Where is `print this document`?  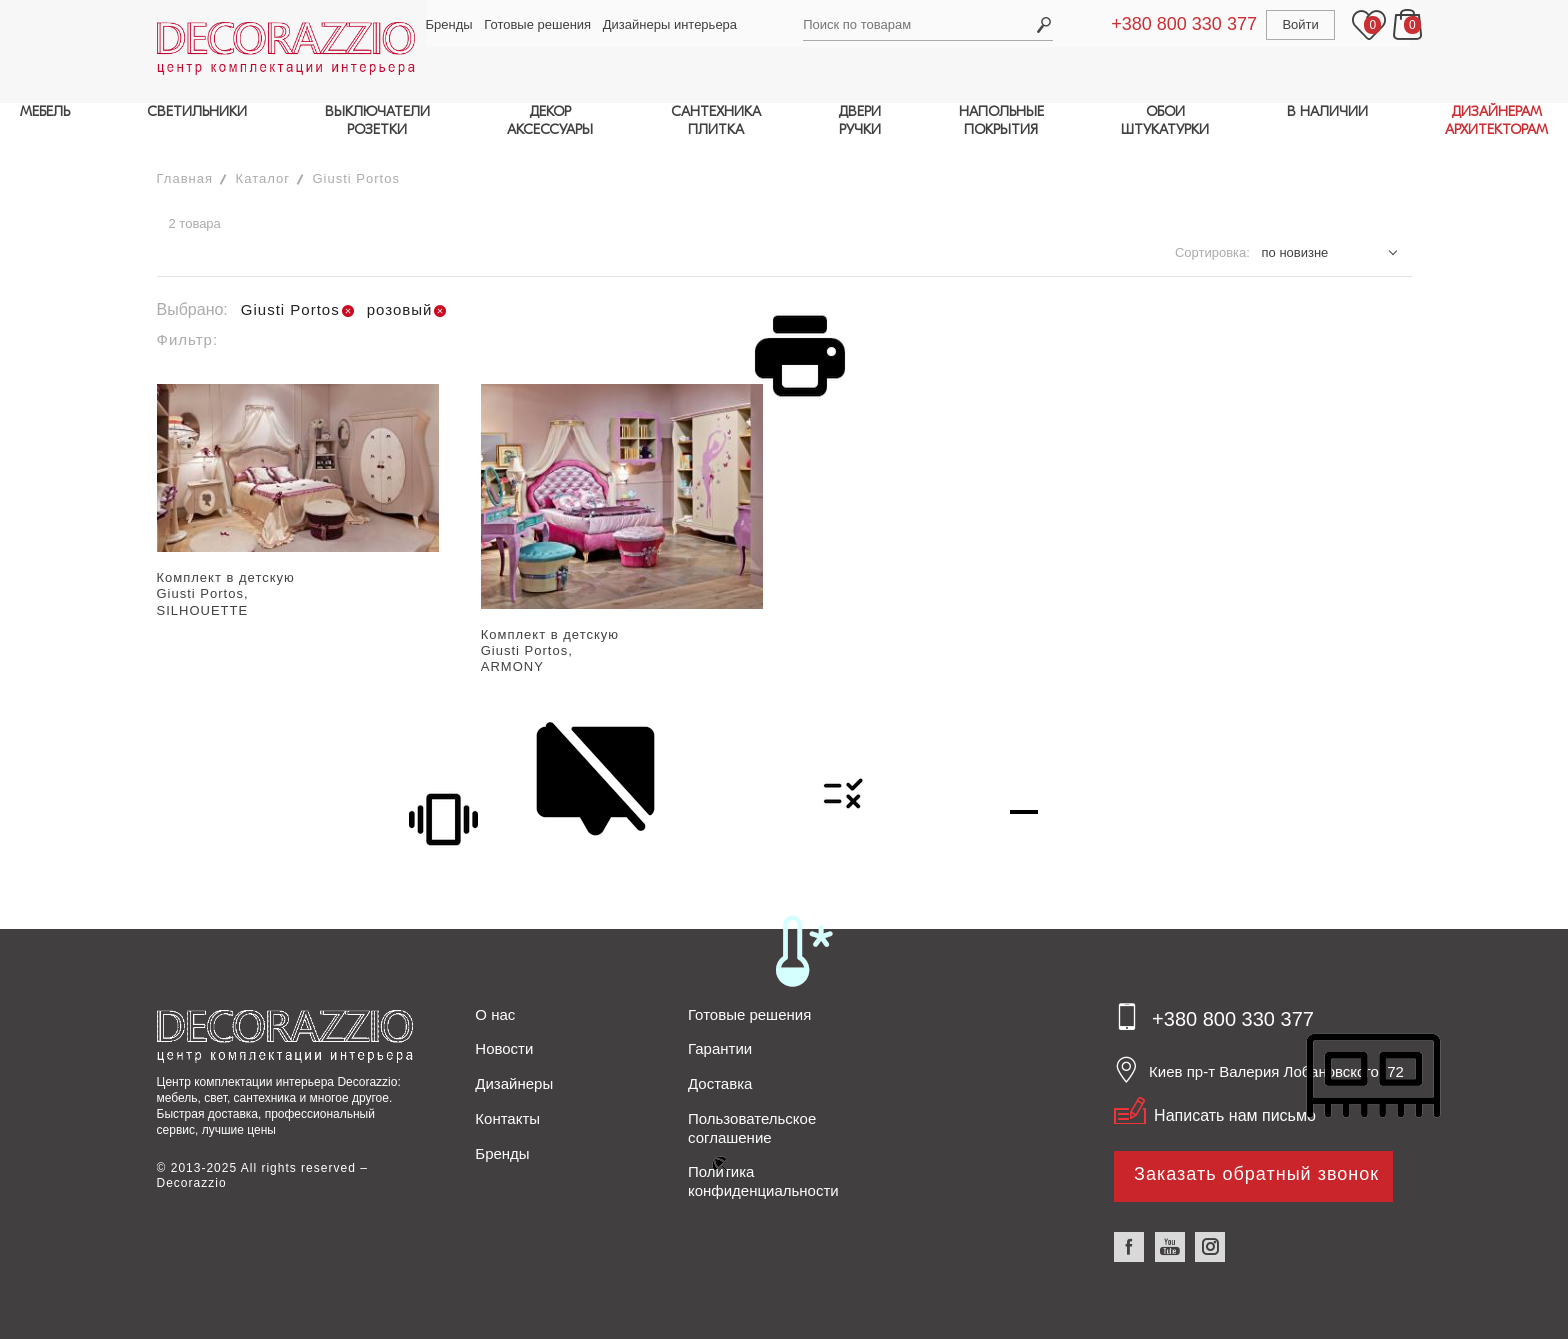
print this document is located at coordinates (800, 356).